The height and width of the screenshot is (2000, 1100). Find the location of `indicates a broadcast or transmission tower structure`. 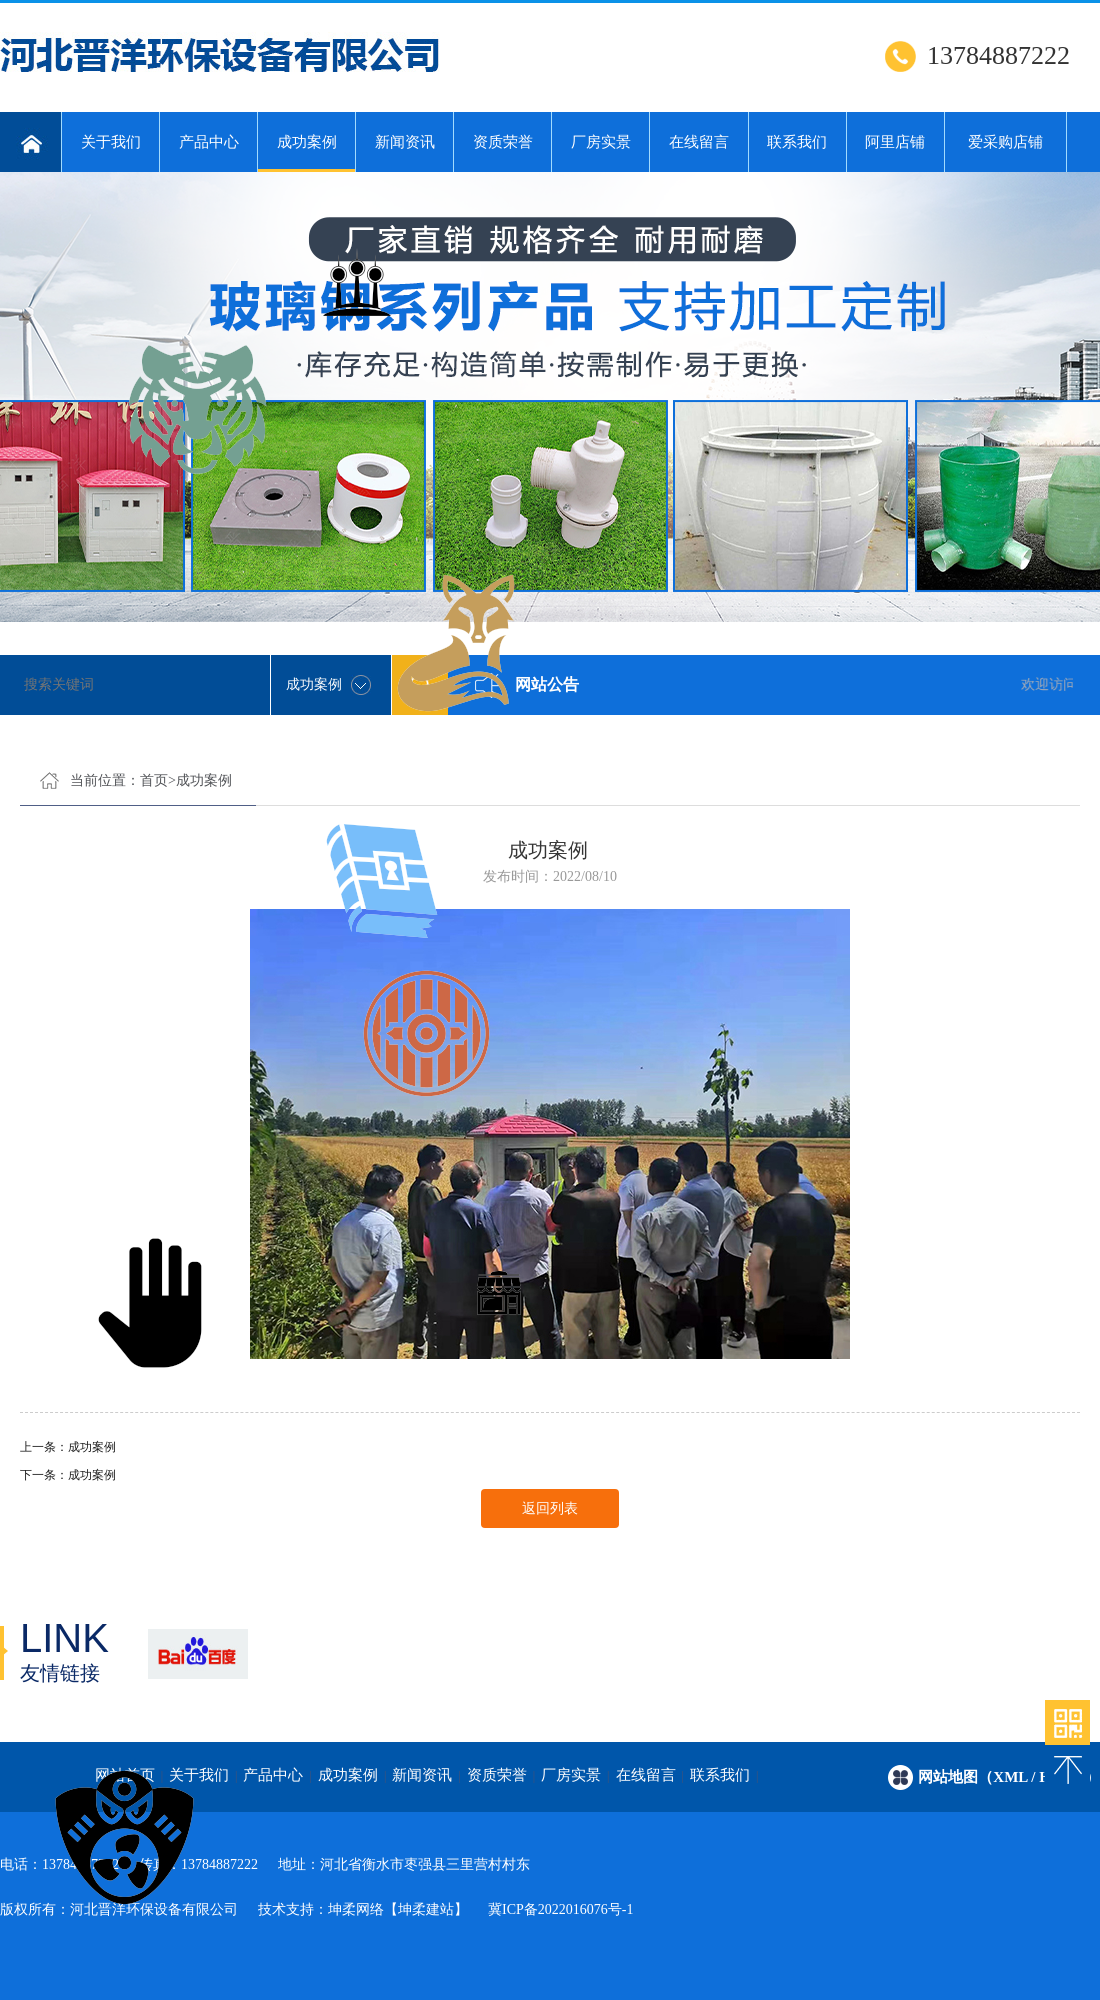

indicates a broadcast or transmission tower structure is located at coordinates (357, 282).